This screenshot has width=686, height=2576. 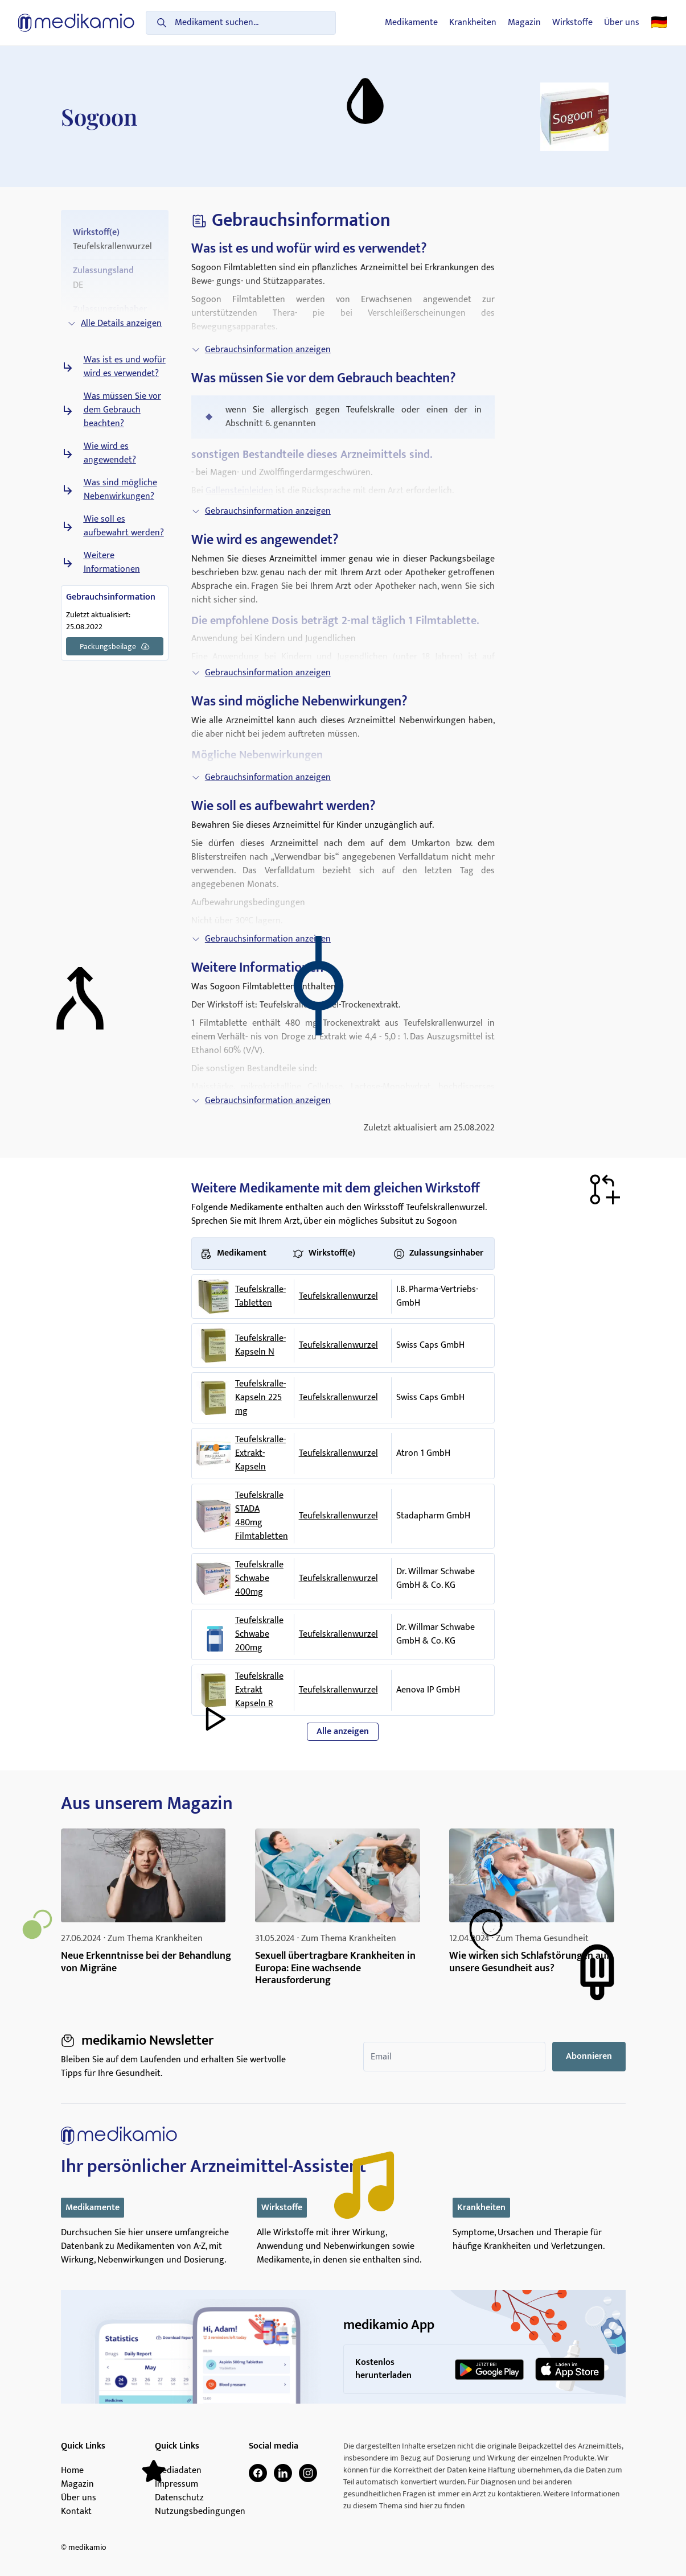 What do you see at coordinates (154, 2471) in the screenshot?
I see `mark item as favorite` at bounding box center [154, 2471].